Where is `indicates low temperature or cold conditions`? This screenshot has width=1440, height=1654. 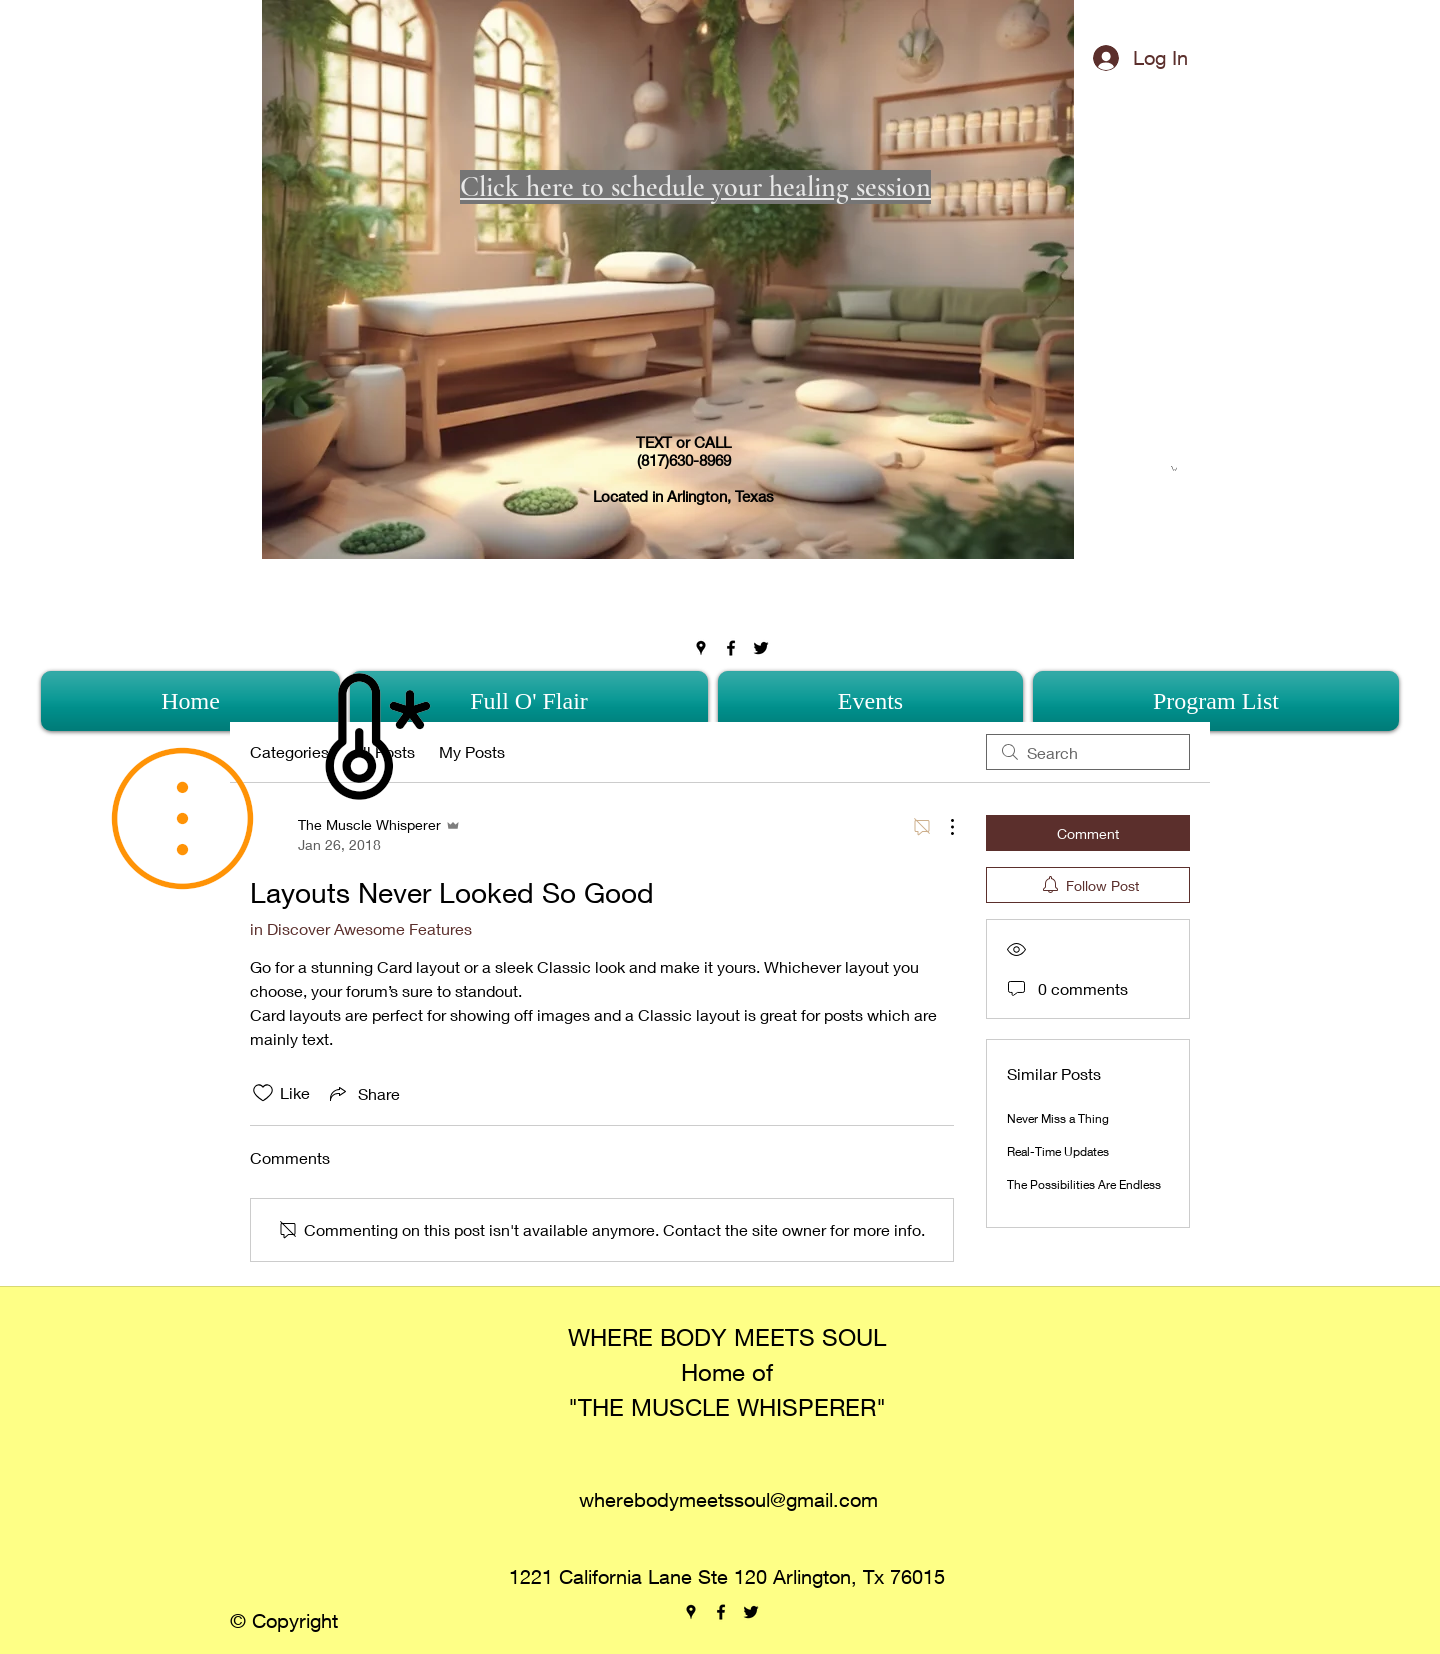
indicates low temperature or cold conditions is located at coordinates (363, 736).